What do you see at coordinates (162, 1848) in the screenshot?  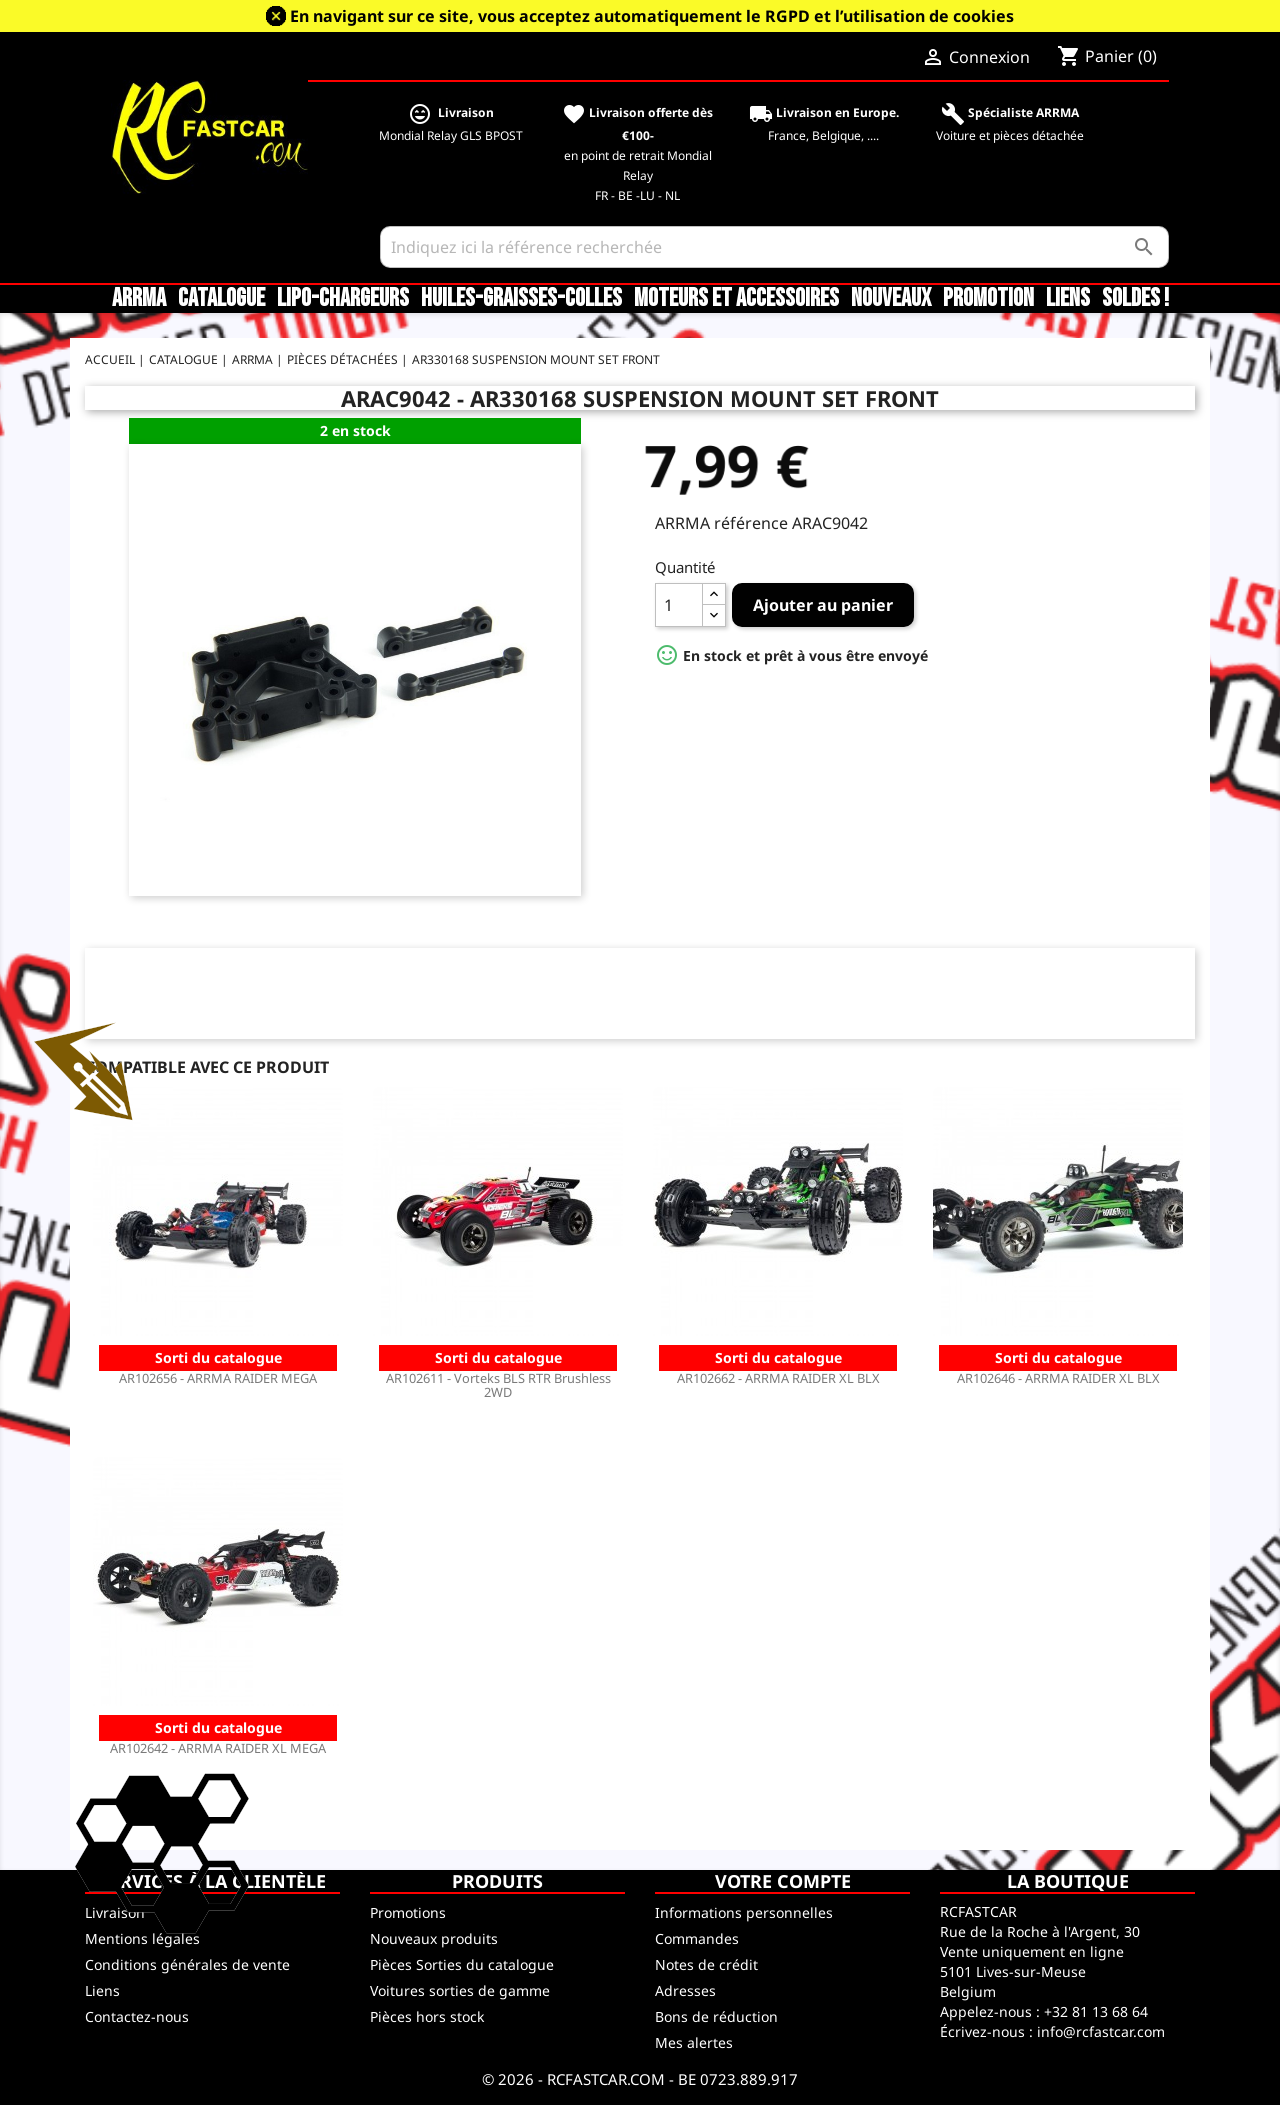 I see `access hexagonal grid or tile-based game mode` at bounding box center [162, 1848].